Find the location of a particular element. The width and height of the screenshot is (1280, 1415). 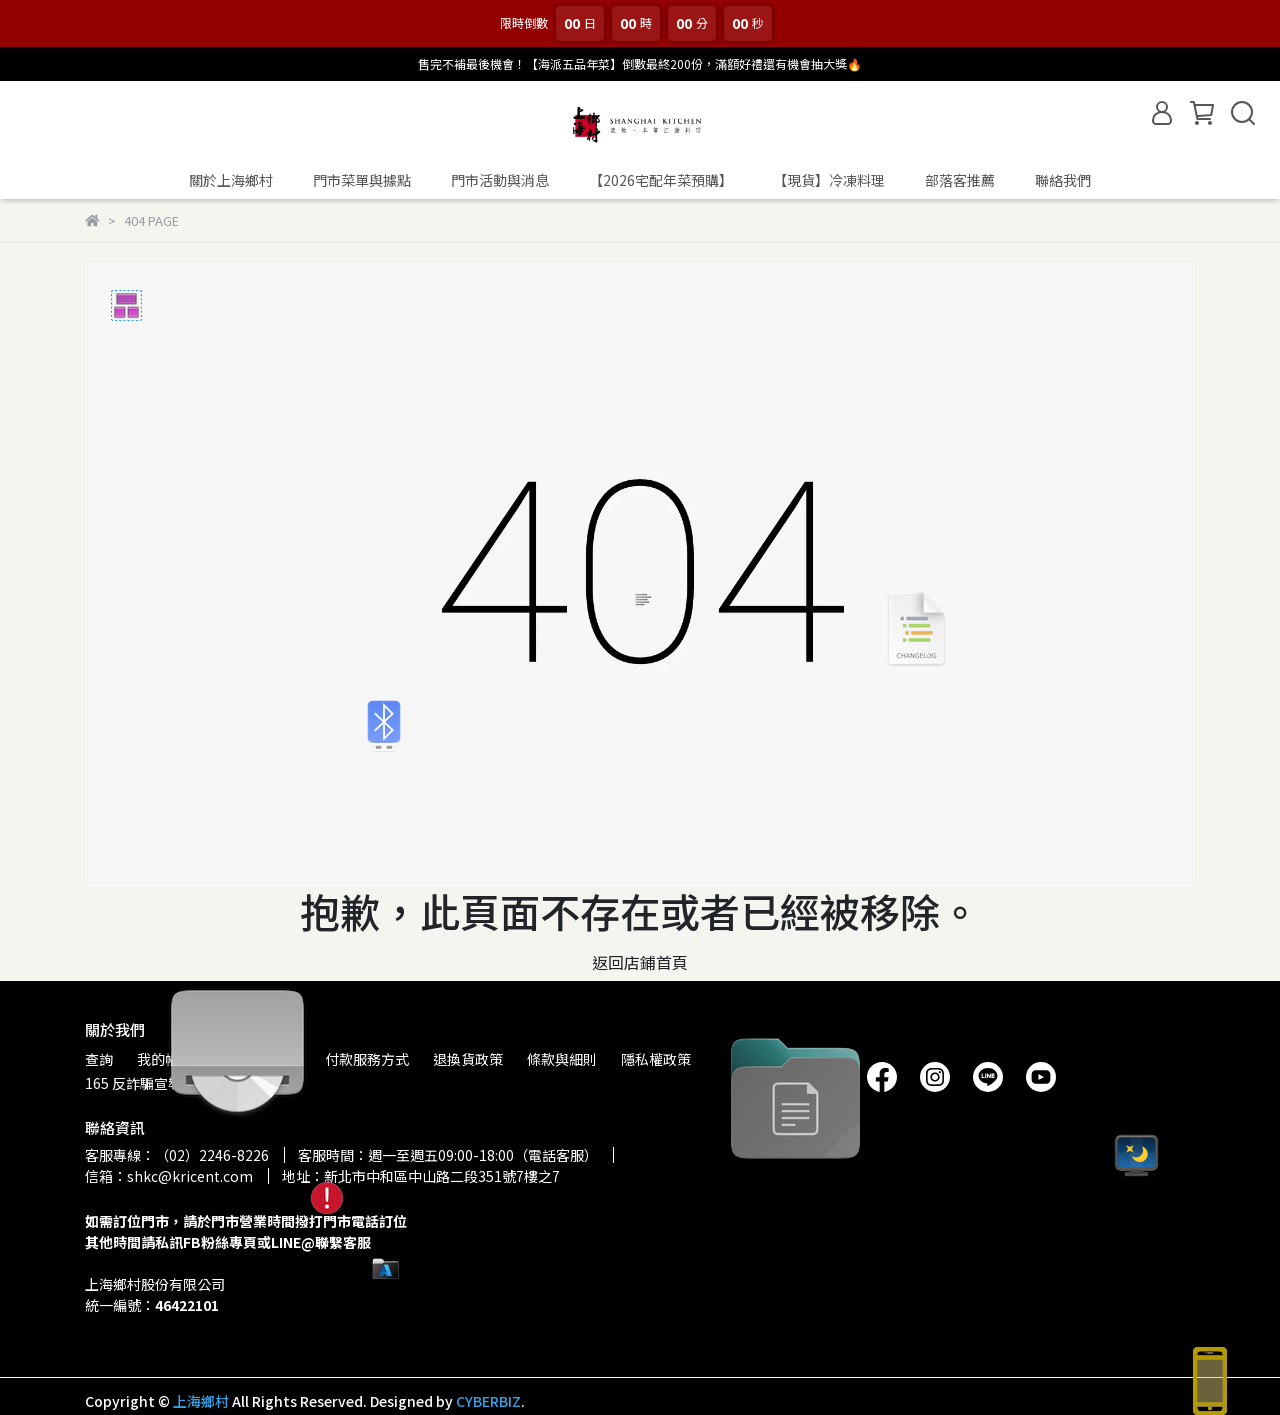

access screensaver settings is located at coordinates (1136, 1155).